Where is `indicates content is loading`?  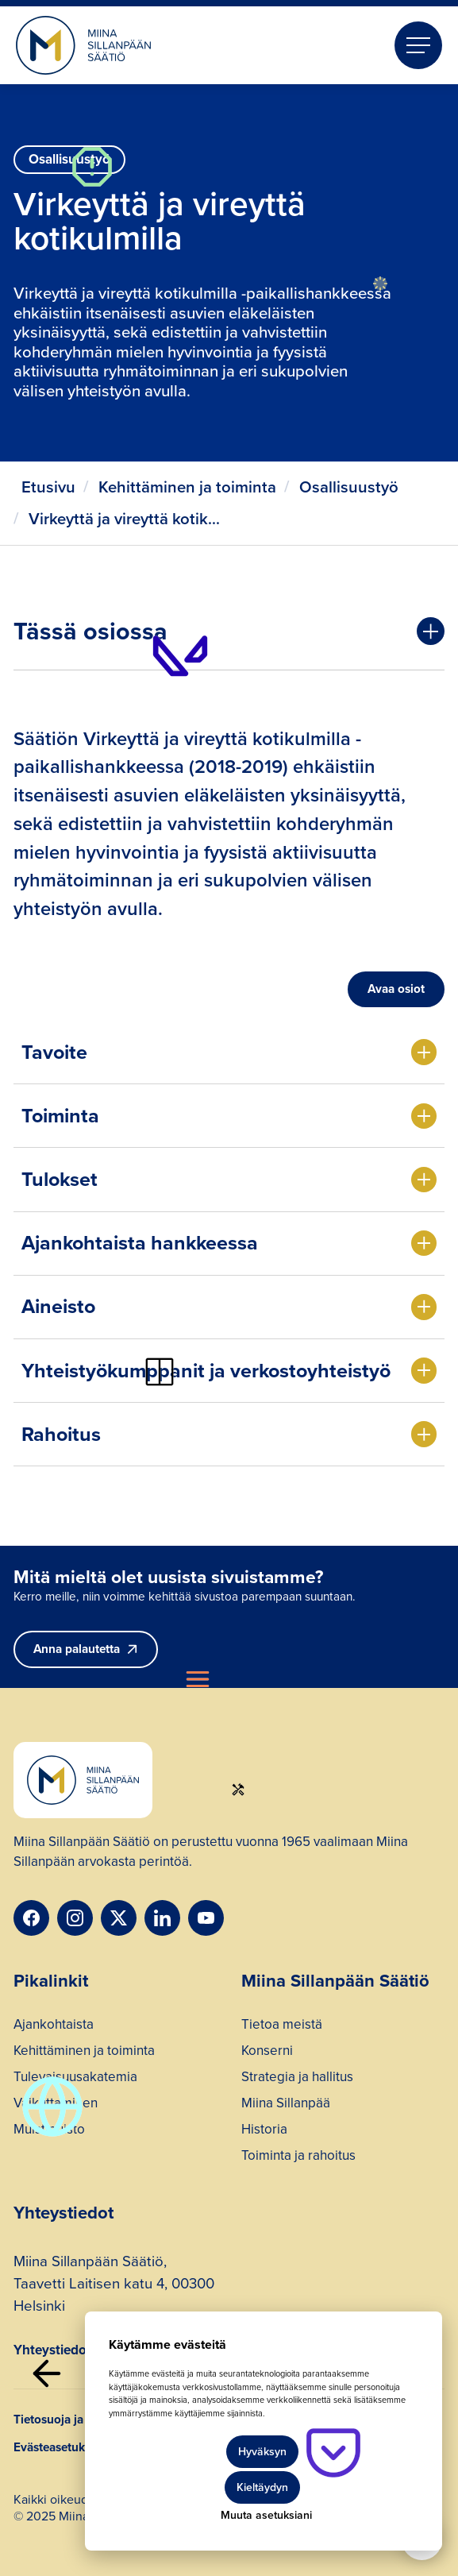 indicates content is loading is located at coordinates (380, 284).